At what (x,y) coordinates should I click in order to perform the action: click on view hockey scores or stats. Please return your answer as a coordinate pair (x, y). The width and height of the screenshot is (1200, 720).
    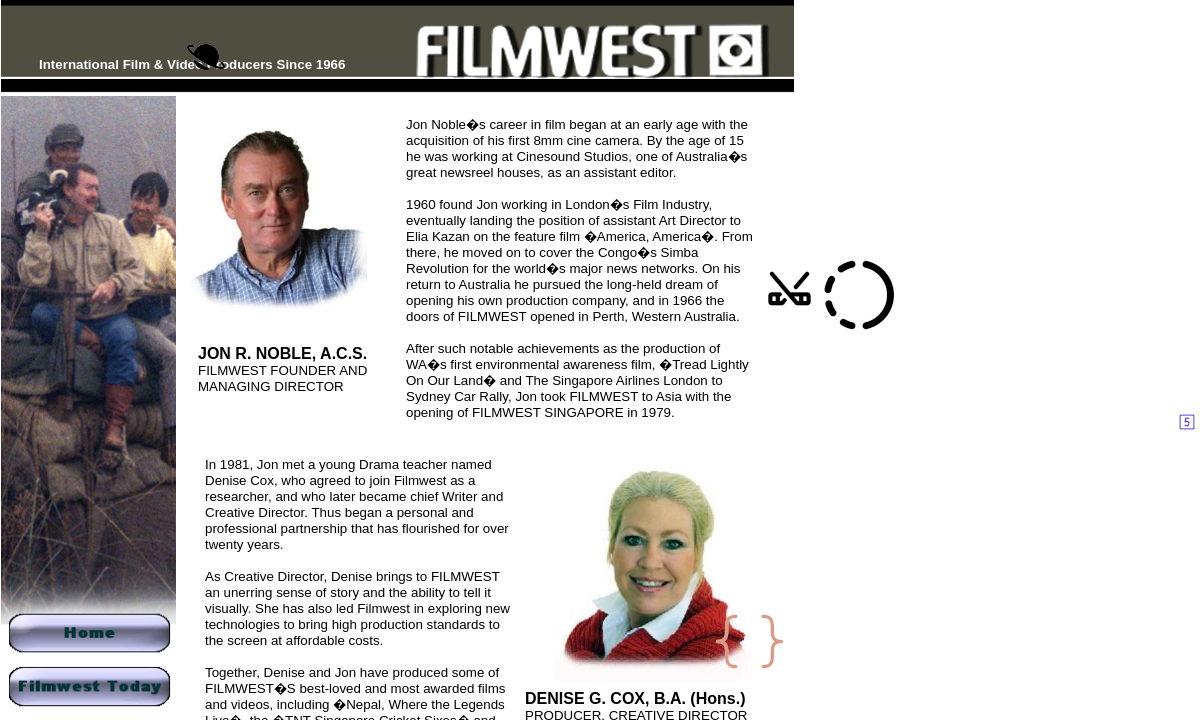
    Looking at the image, I should click on (789, 288).